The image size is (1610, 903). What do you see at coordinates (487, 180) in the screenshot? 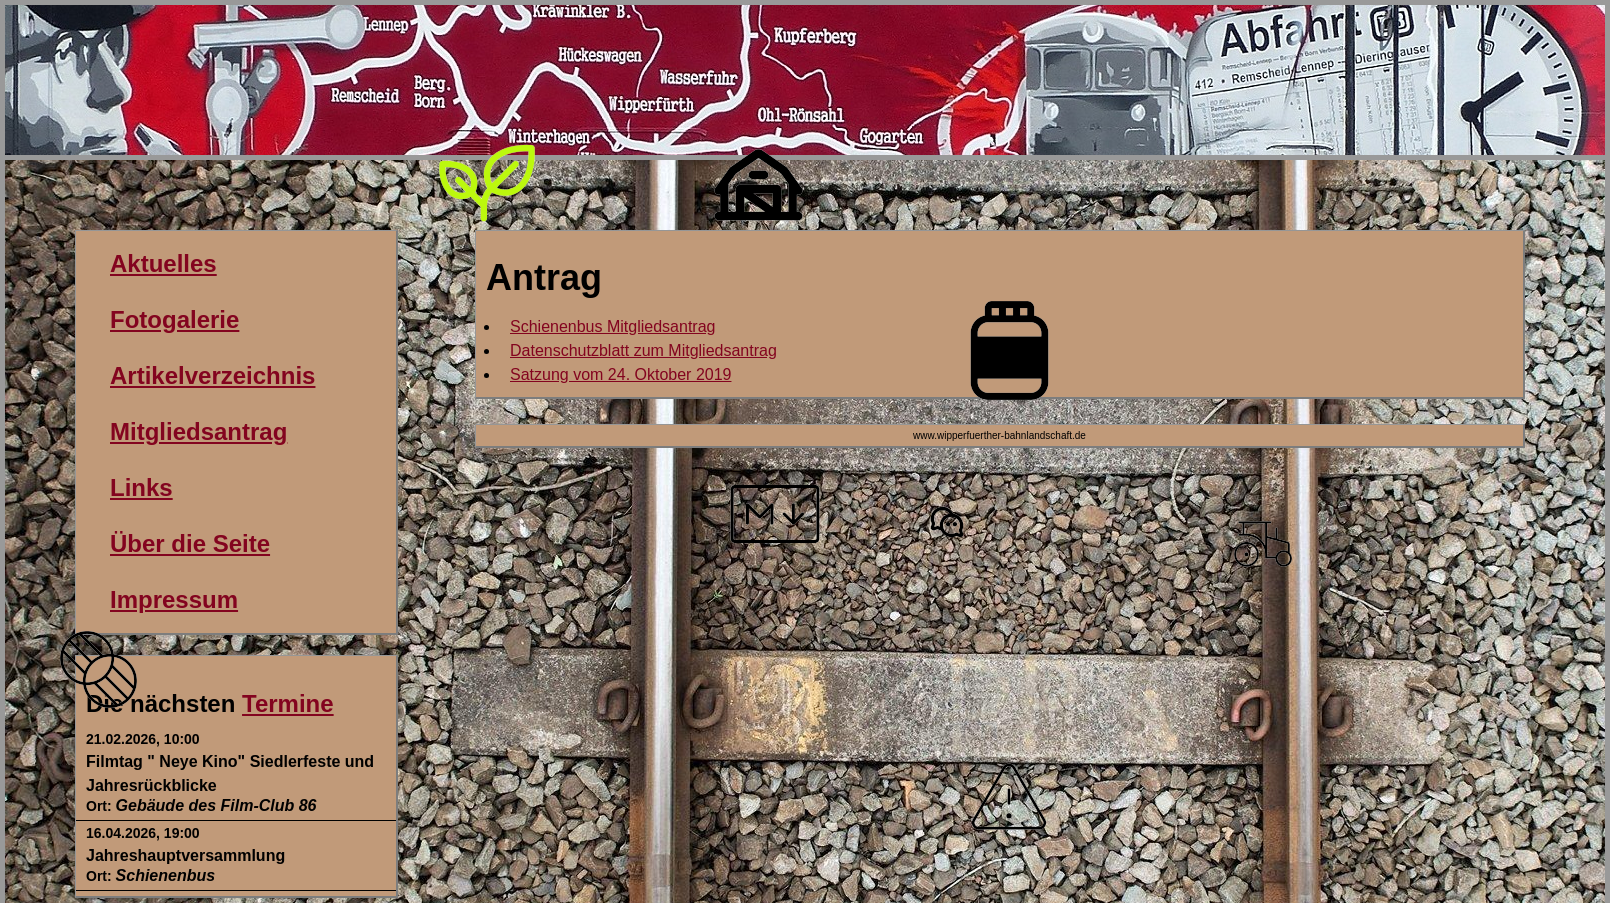
I see `view plant care or gardening features` at bounding box center [487, 180].